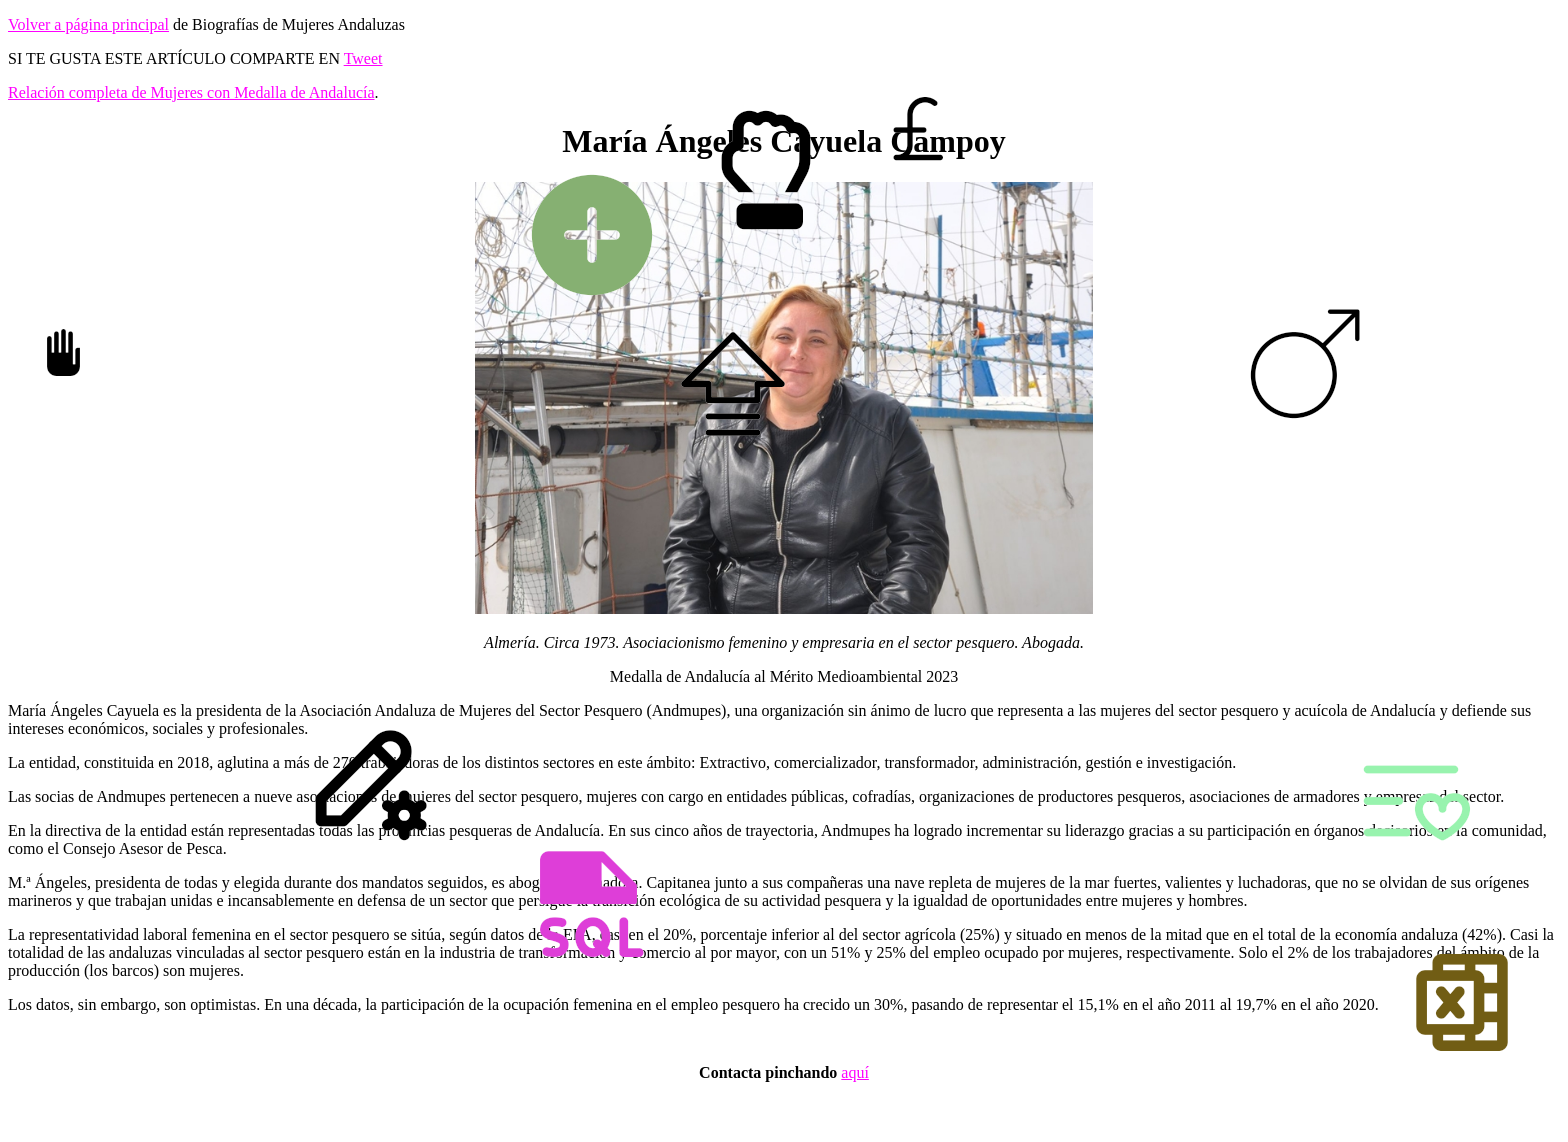 The image size is (1568, 1142). I want to click on add a new item, so click(592, 235).